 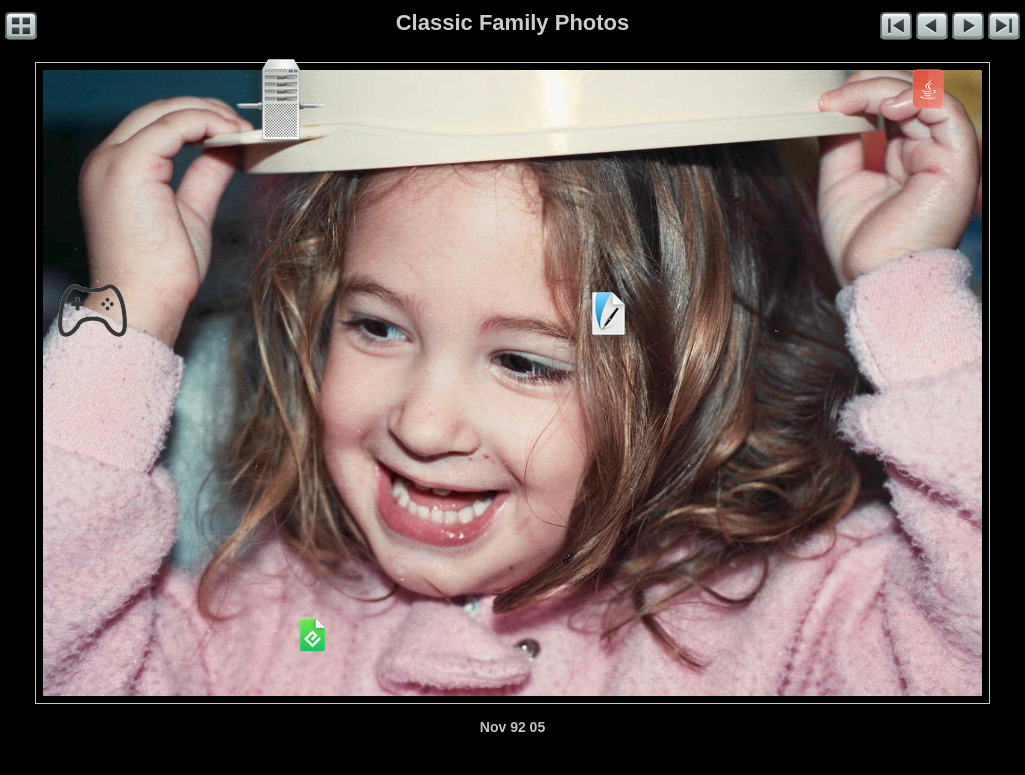 I want to click on an epub ebook file, so click(x=312, y=635).